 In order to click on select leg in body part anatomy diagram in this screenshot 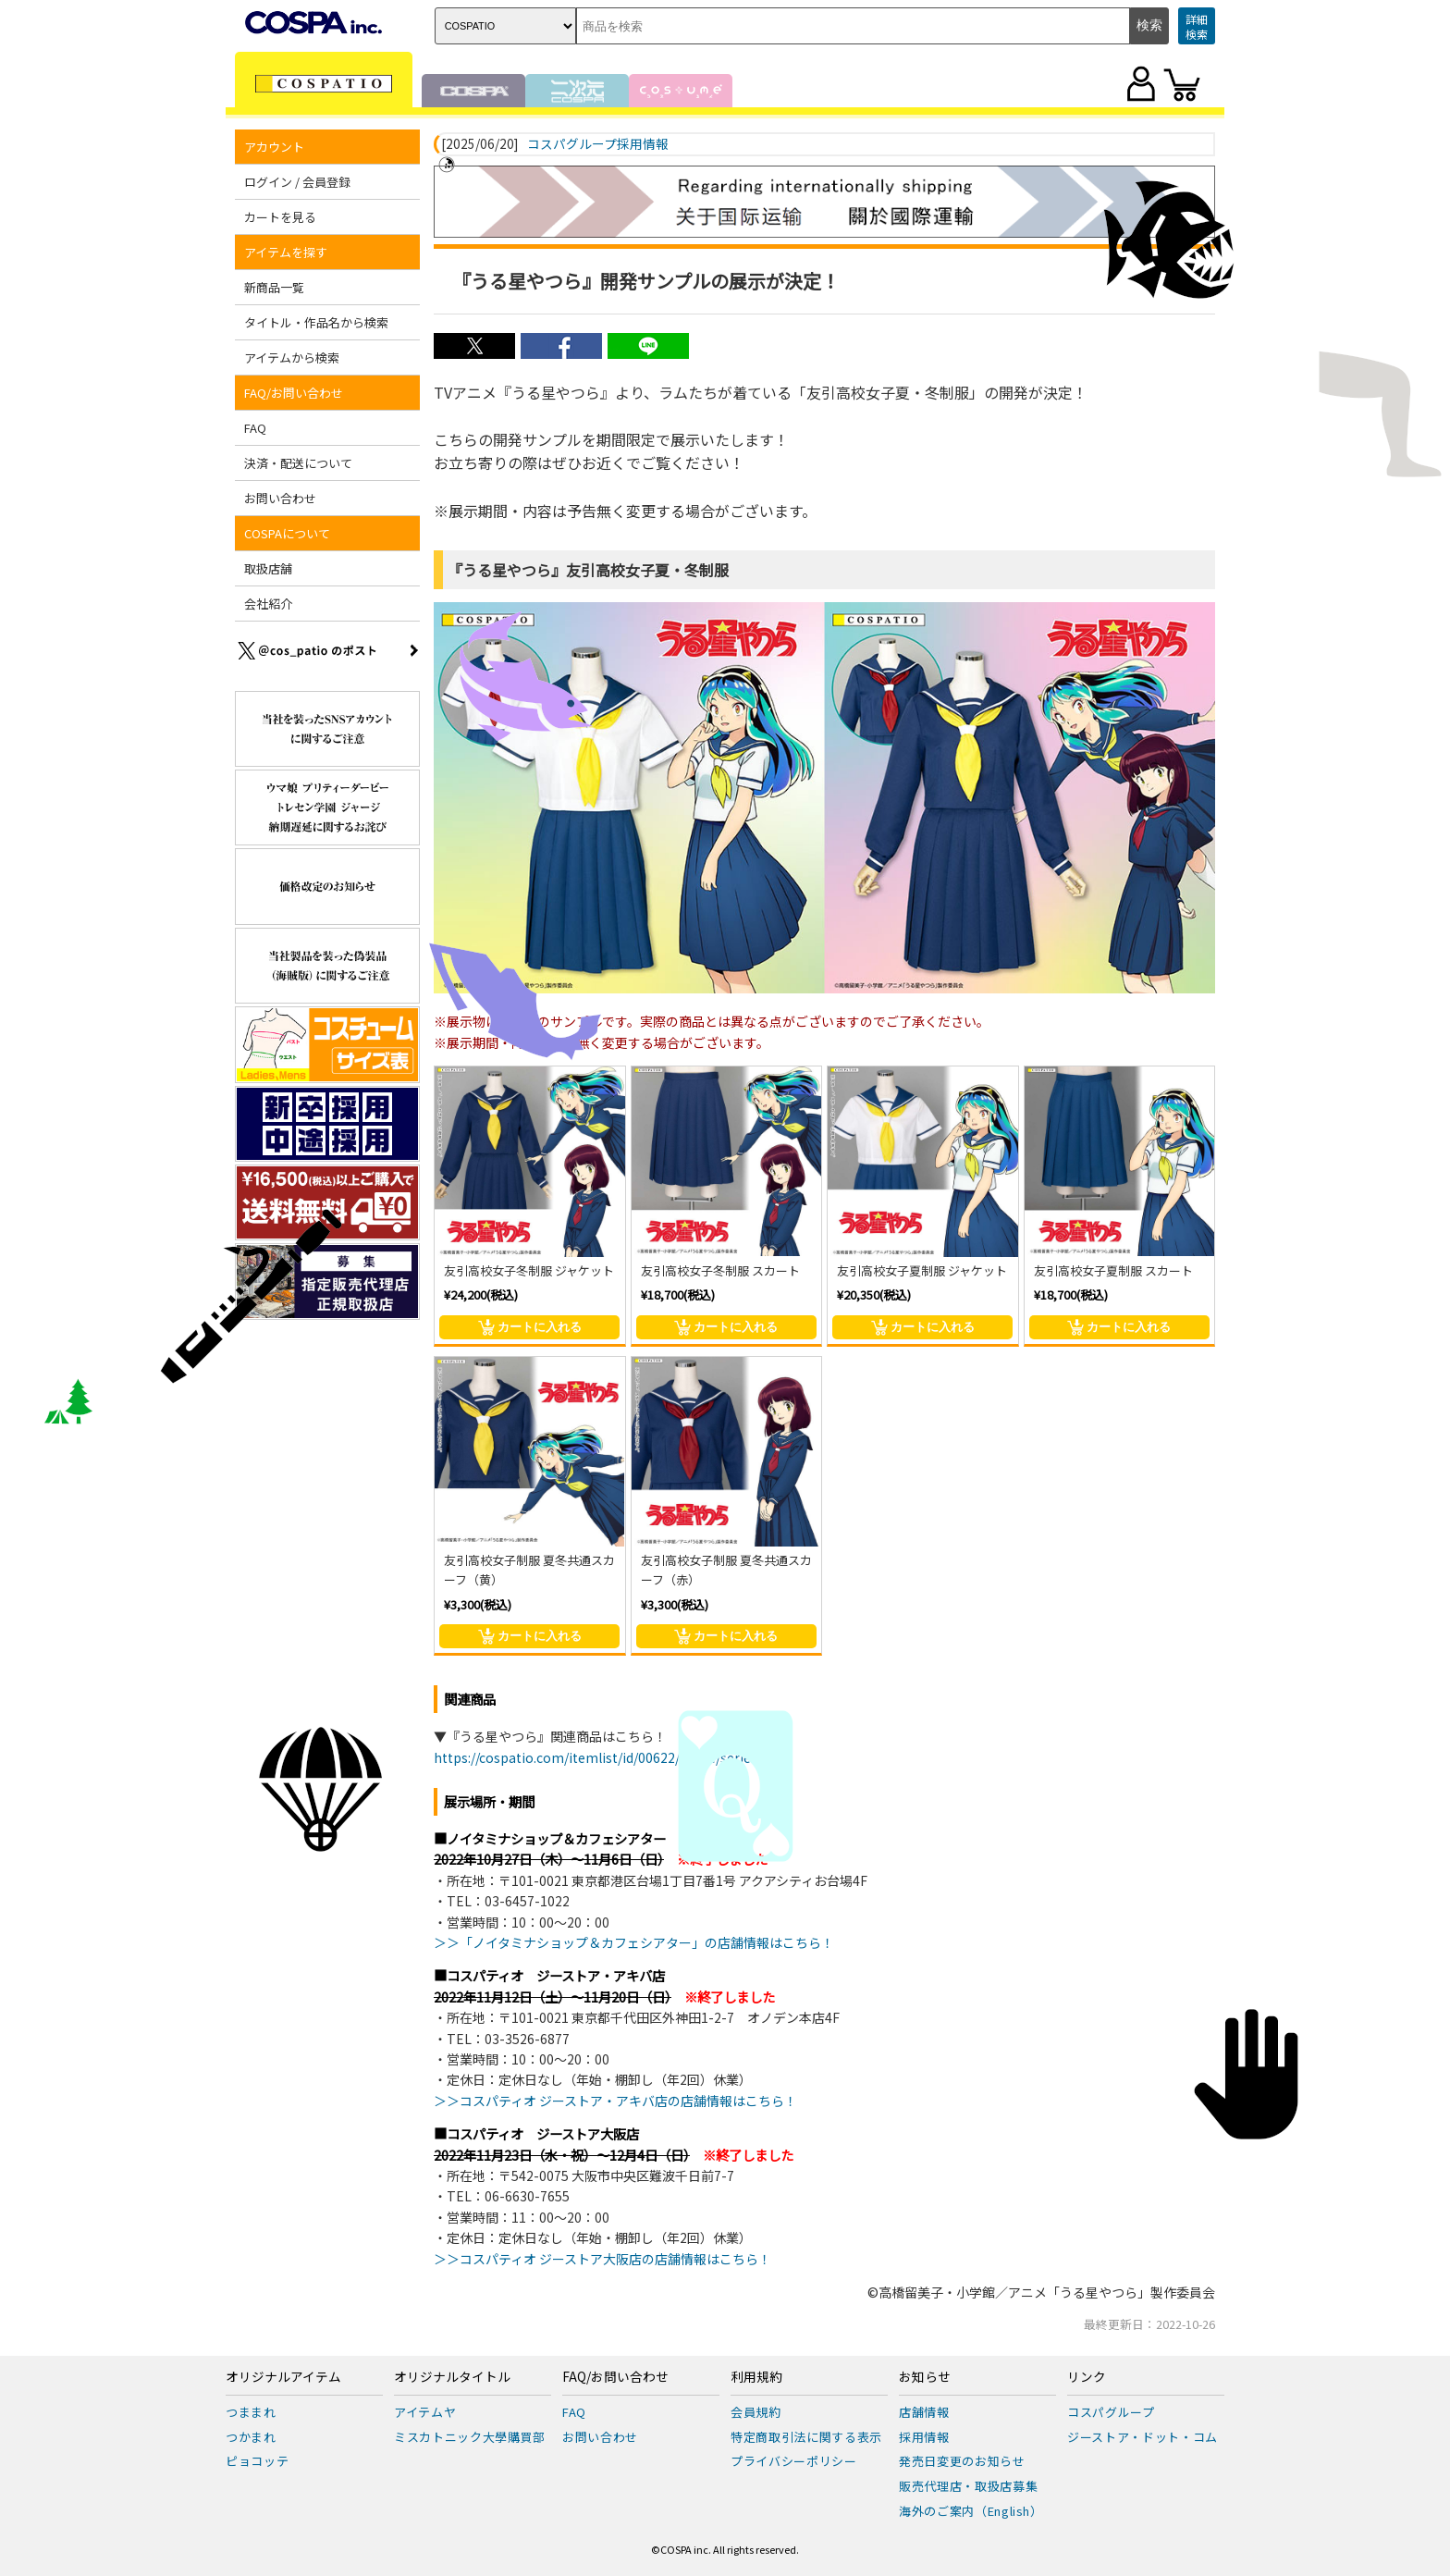, I will do `click(1382, 414)`.